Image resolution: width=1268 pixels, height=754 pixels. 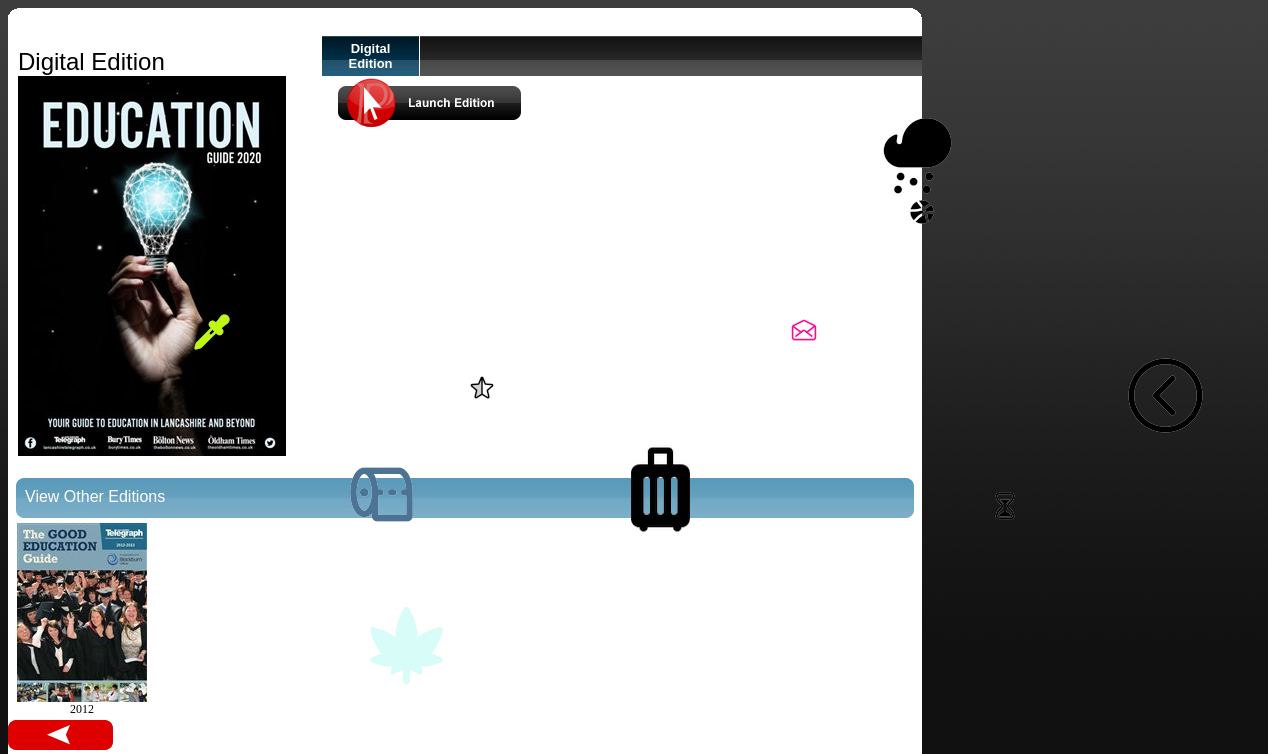 What do you see at coordinates (804, 330) in the screenshot?
I see `view an opened or read email` at bounding box center [804, 330].